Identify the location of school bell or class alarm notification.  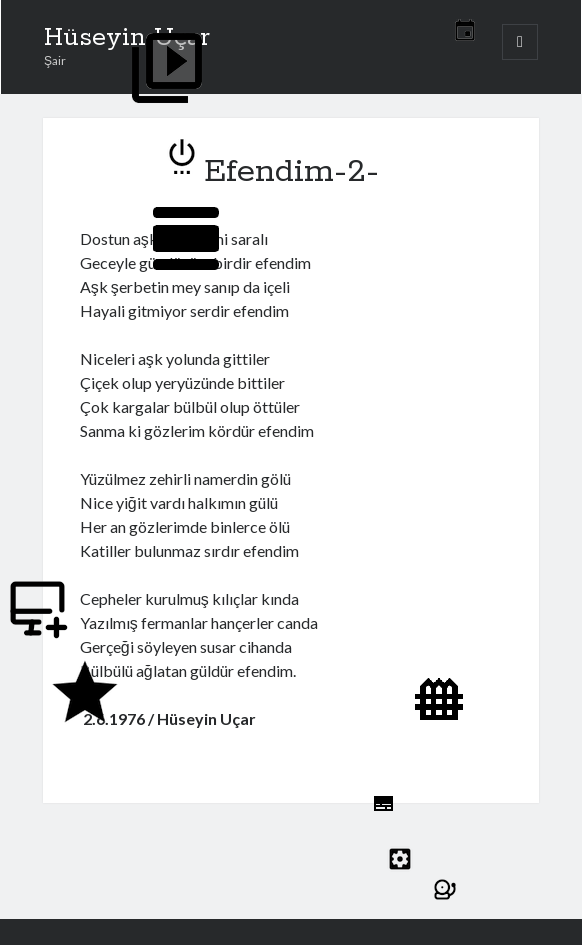
(444, 889).